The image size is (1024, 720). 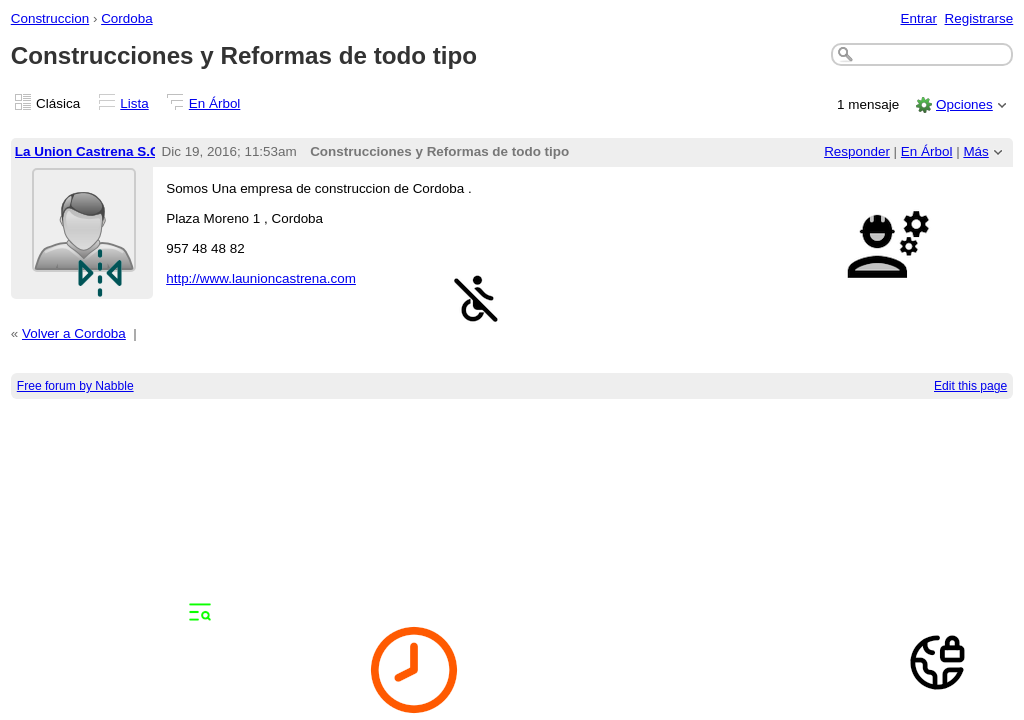 What do you see at coordinates (477, 298) in the screenshot?
I see `indicates location or service is not wheelchair accessible` at bounding box center [477, 298].